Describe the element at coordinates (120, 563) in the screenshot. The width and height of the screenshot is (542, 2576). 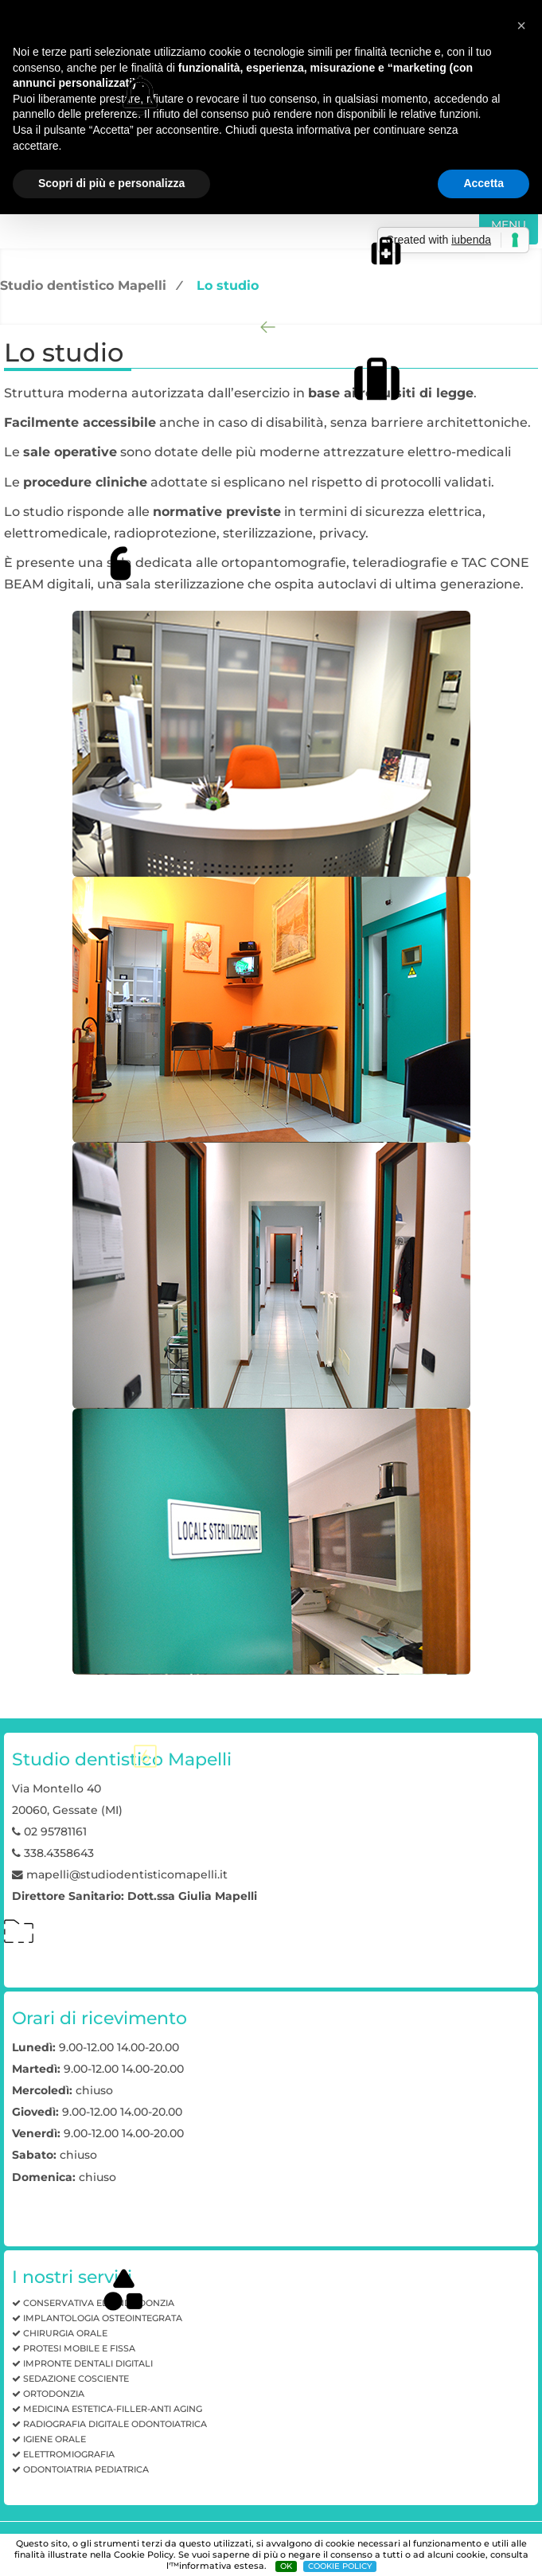
I see `insert a left single quotation mark` at that location.